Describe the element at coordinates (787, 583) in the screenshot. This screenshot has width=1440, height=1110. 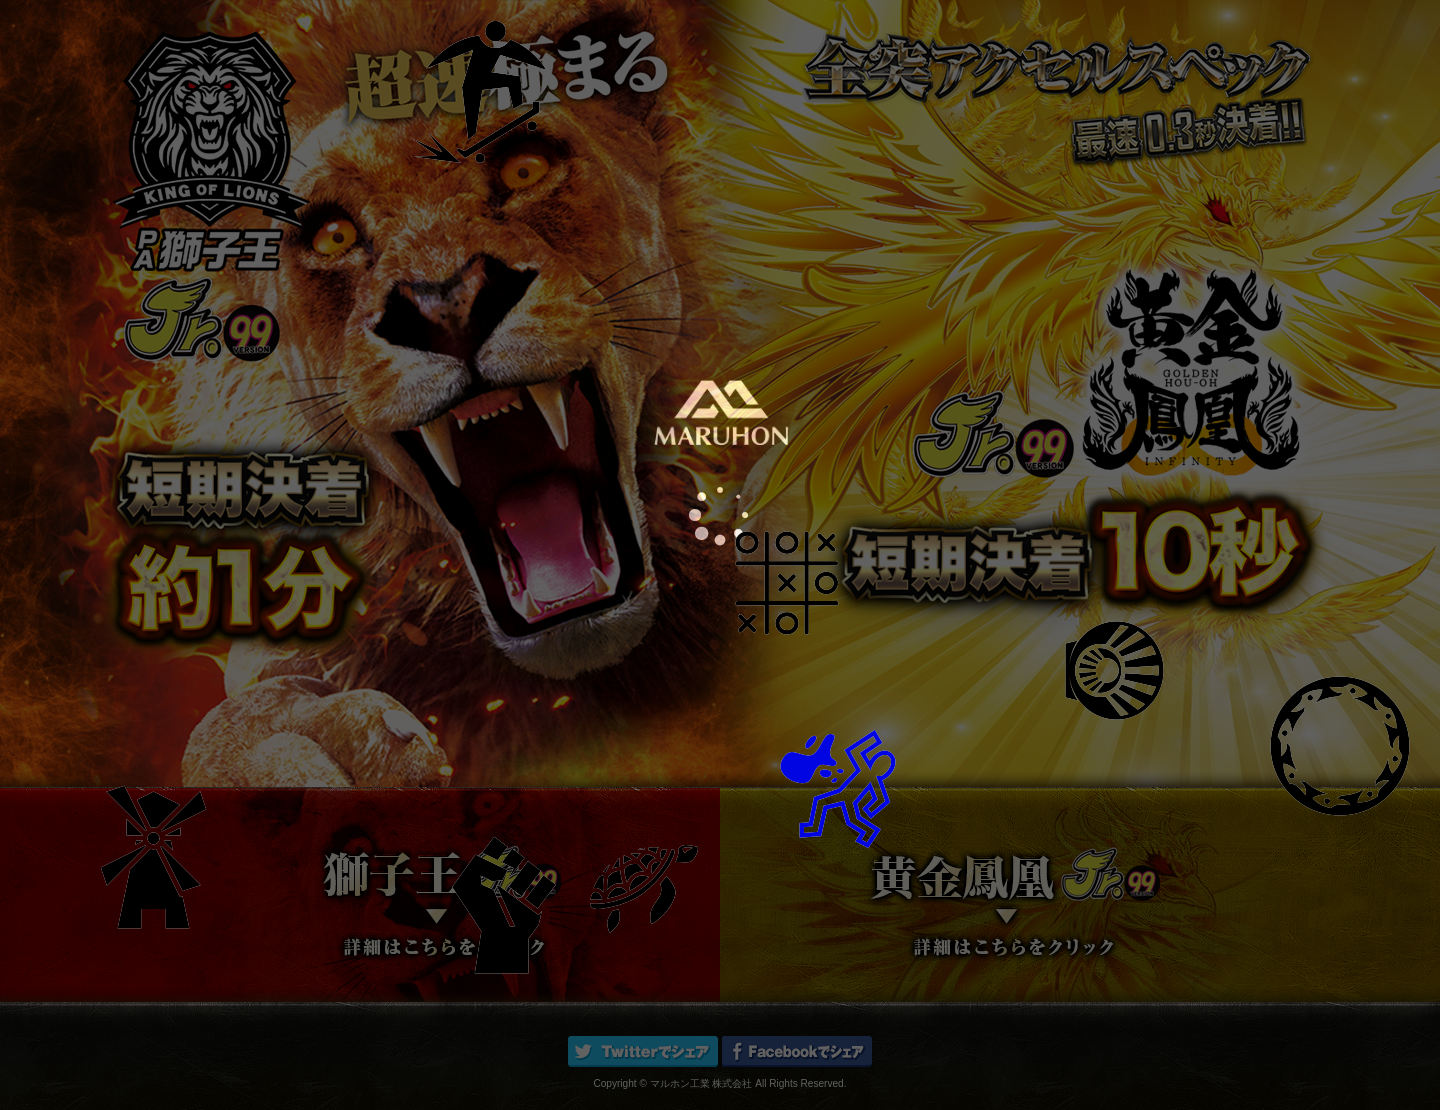
I see `play tic-tac-toe game` at that location.